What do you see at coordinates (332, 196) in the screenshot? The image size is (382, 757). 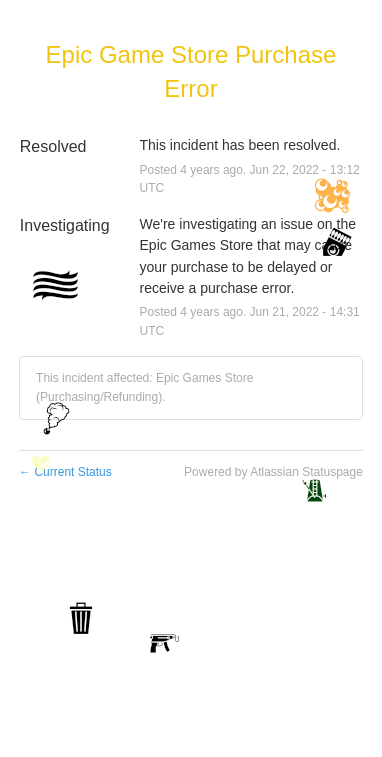 I see `indicates foam or bubbles effect in game` at bounding box center [332, 196].